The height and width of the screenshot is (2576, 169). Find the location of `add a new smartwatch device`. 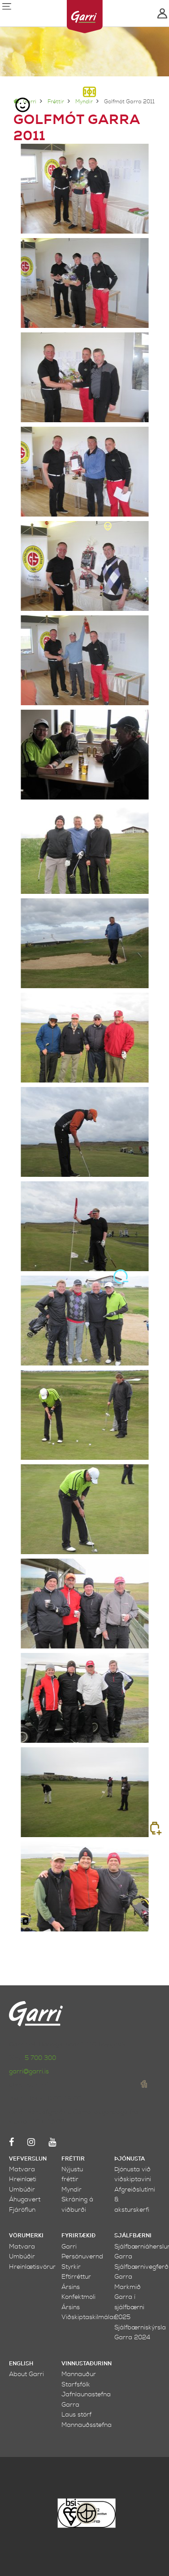

add a new smartwatch device is located at coordinates (155, 1828).